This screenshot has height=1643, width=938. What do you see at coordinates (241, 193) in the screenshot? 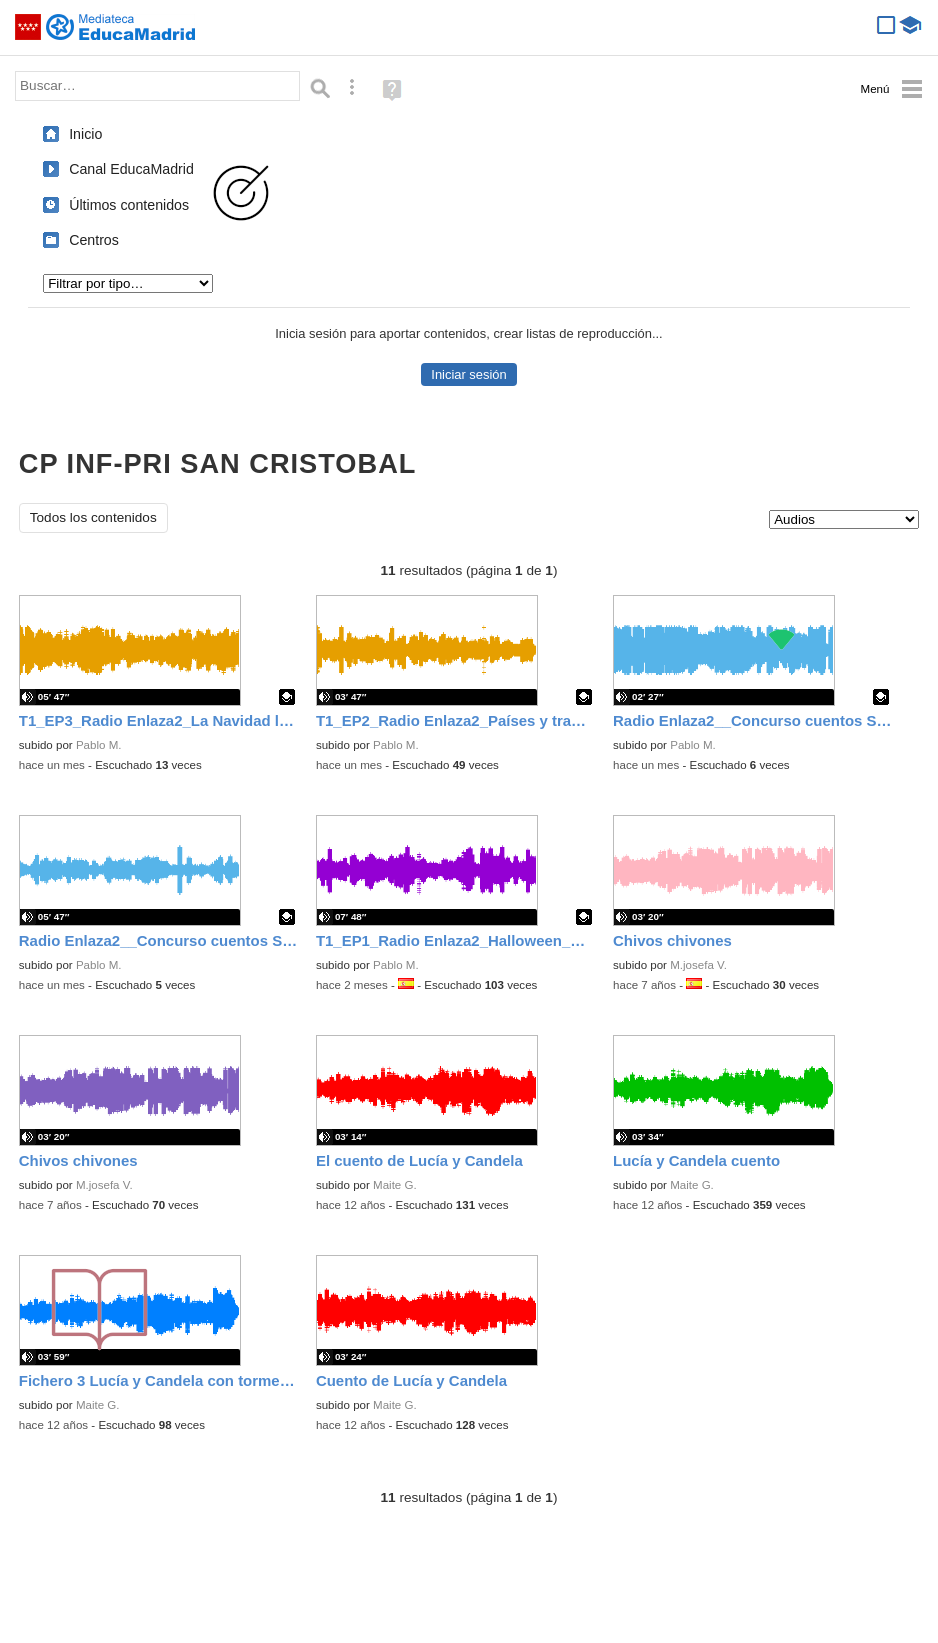
I see `set a goal or target` at bounding box center [241, 193].